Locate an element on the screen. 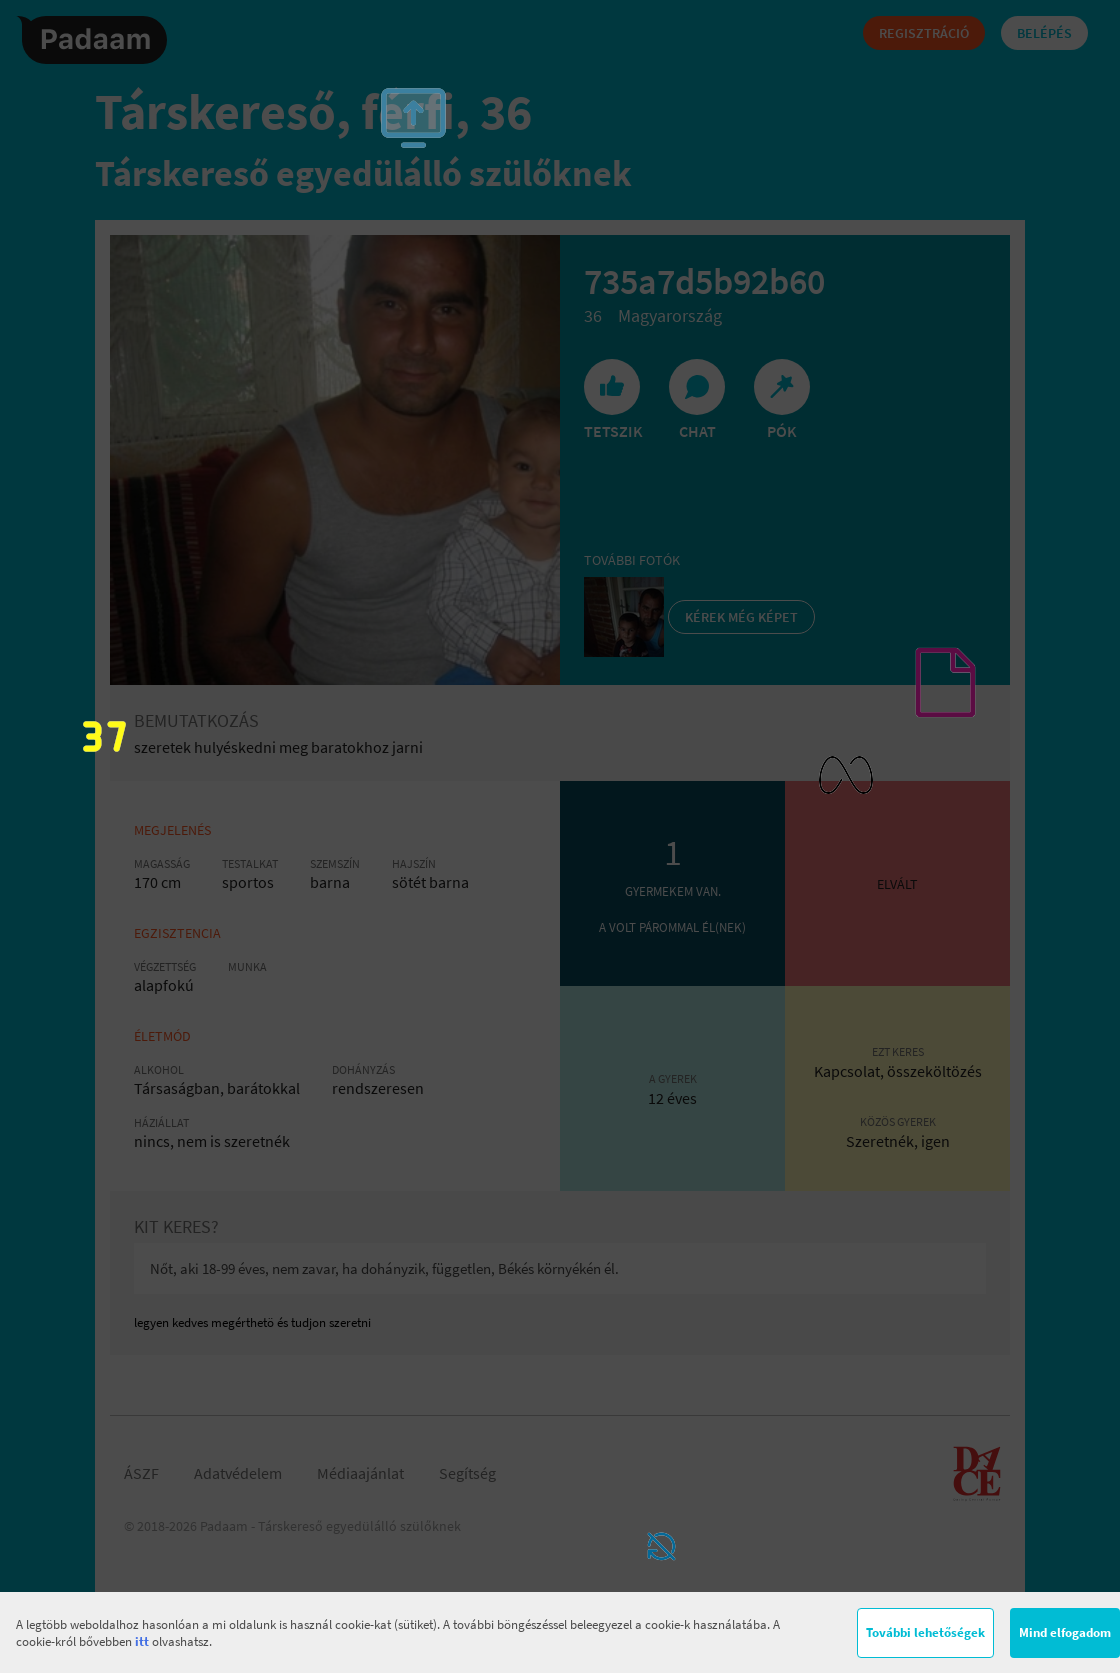 This screenshot has width=1120, height=1673. upload file to display or screen is located at coordinates (413, 115).